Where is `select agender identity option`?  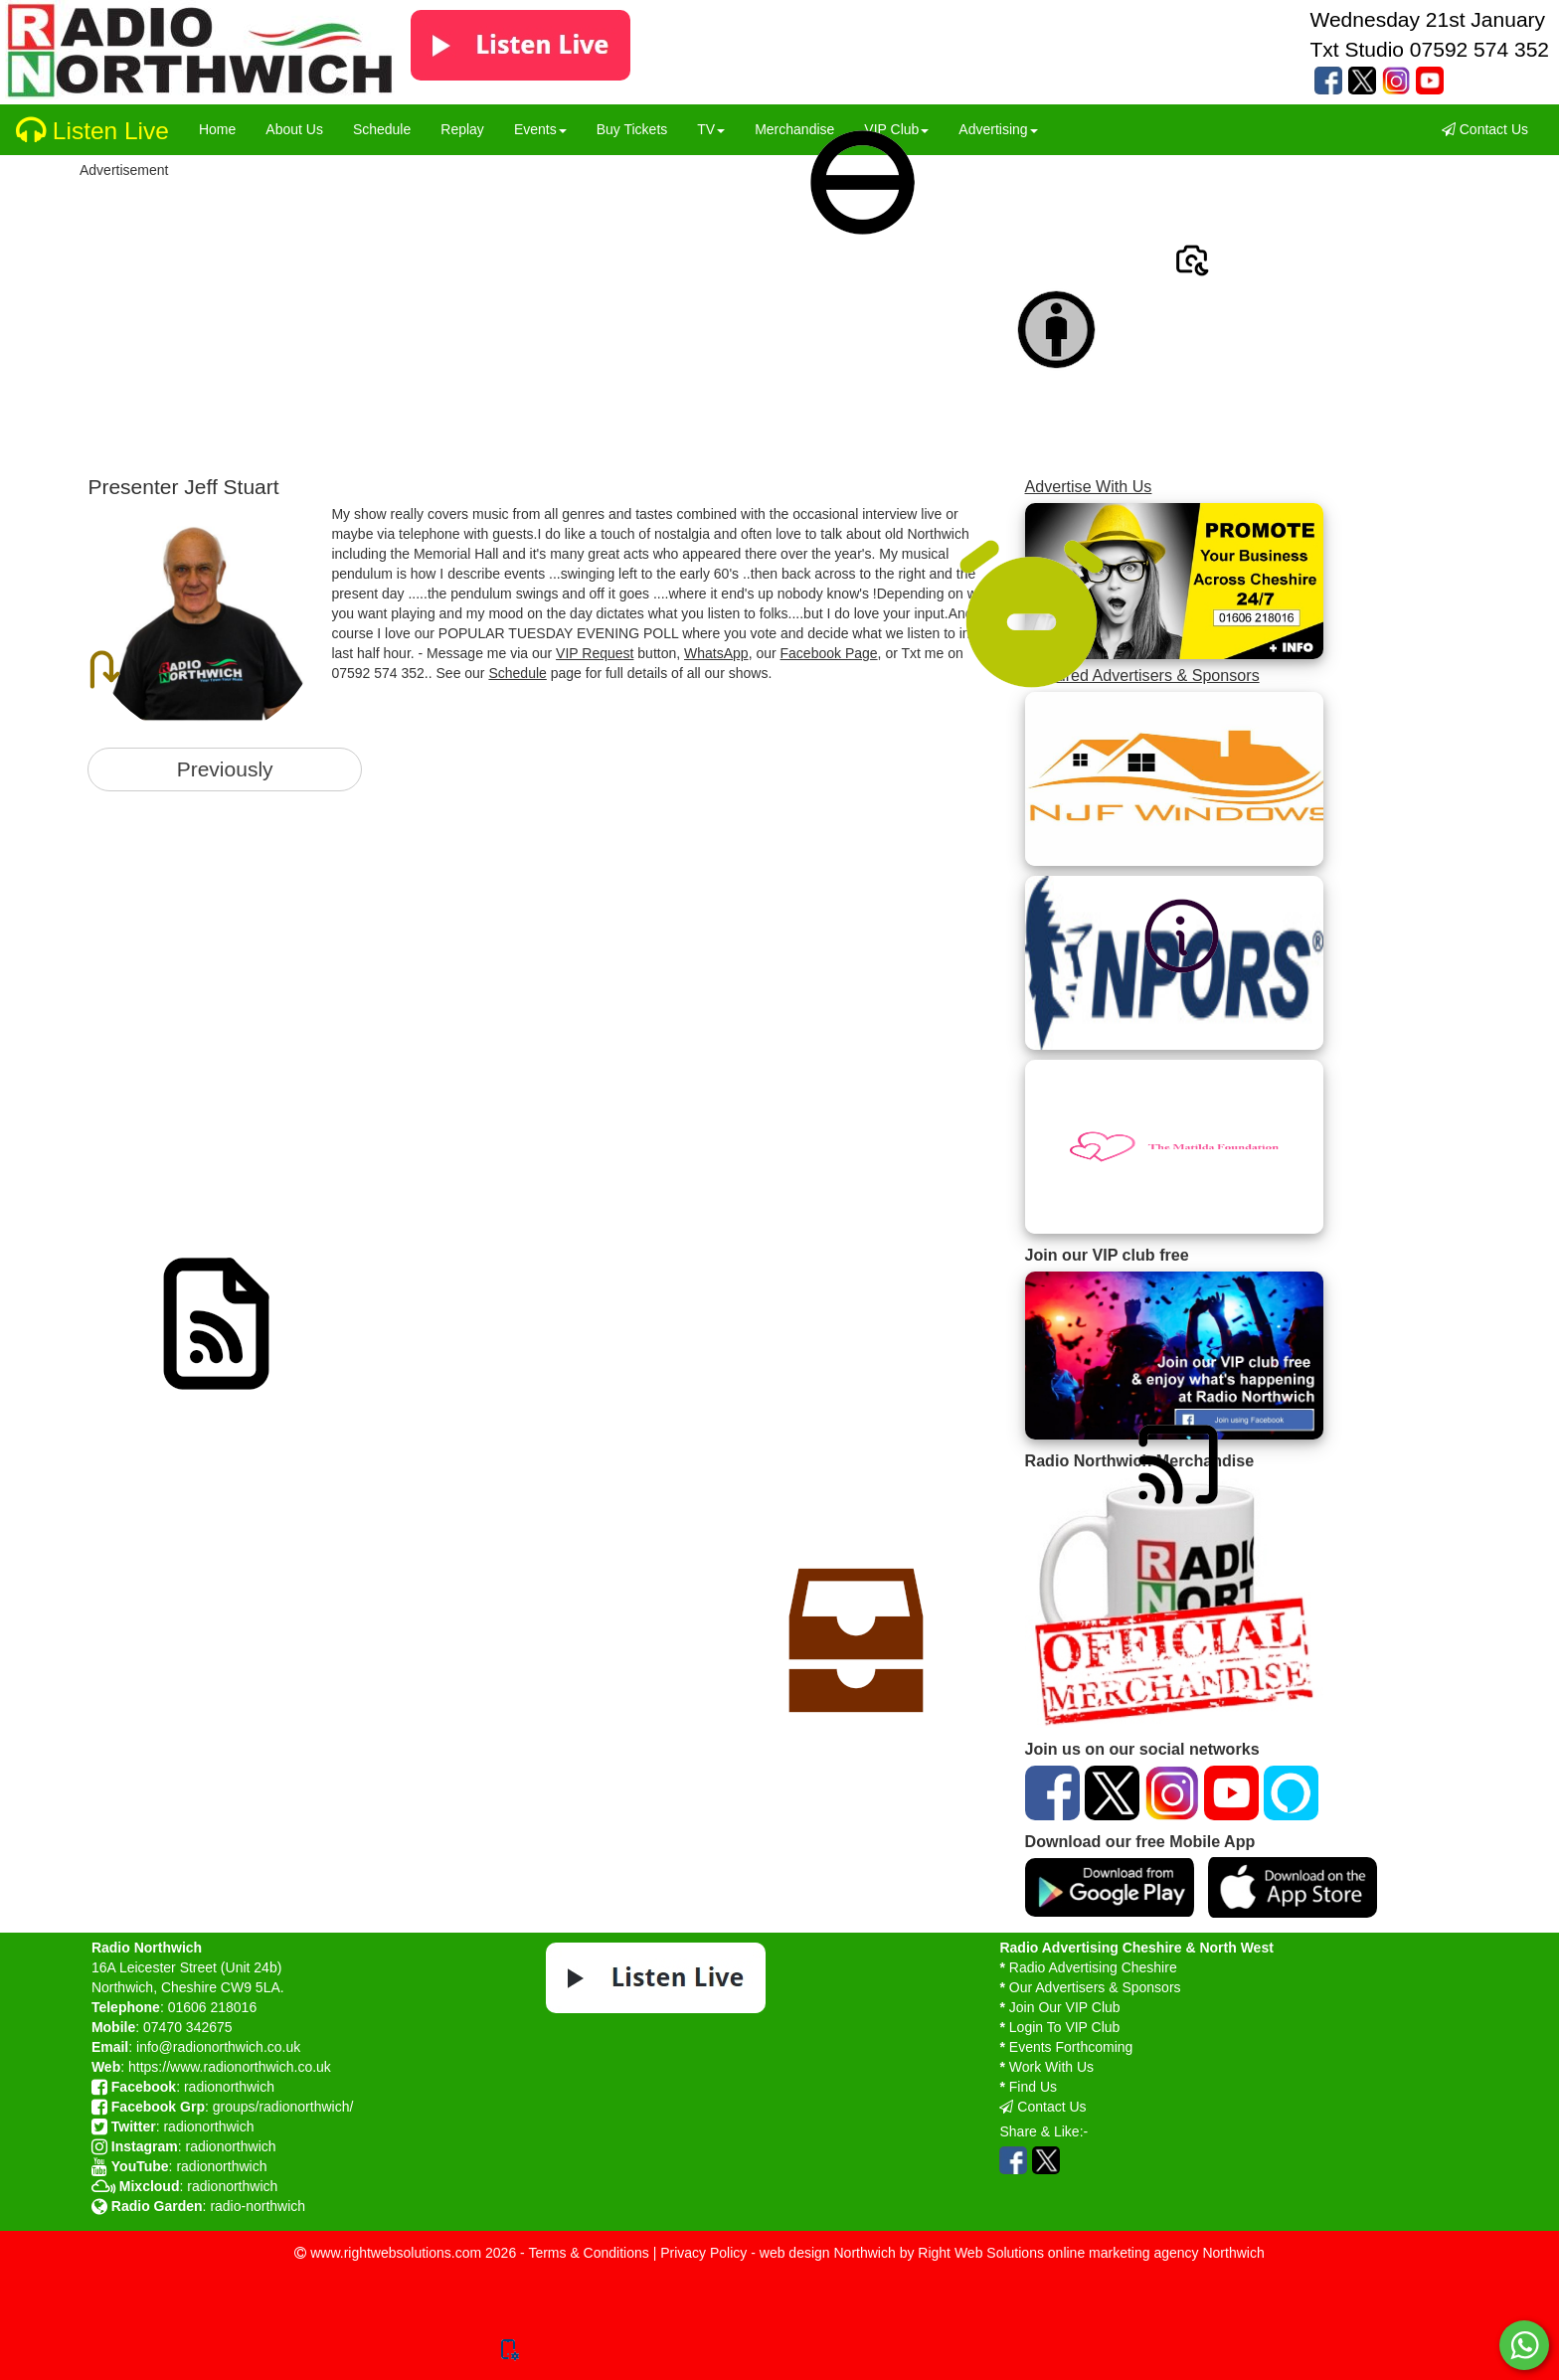
select agender identity option is located at coordinates (862, 182).